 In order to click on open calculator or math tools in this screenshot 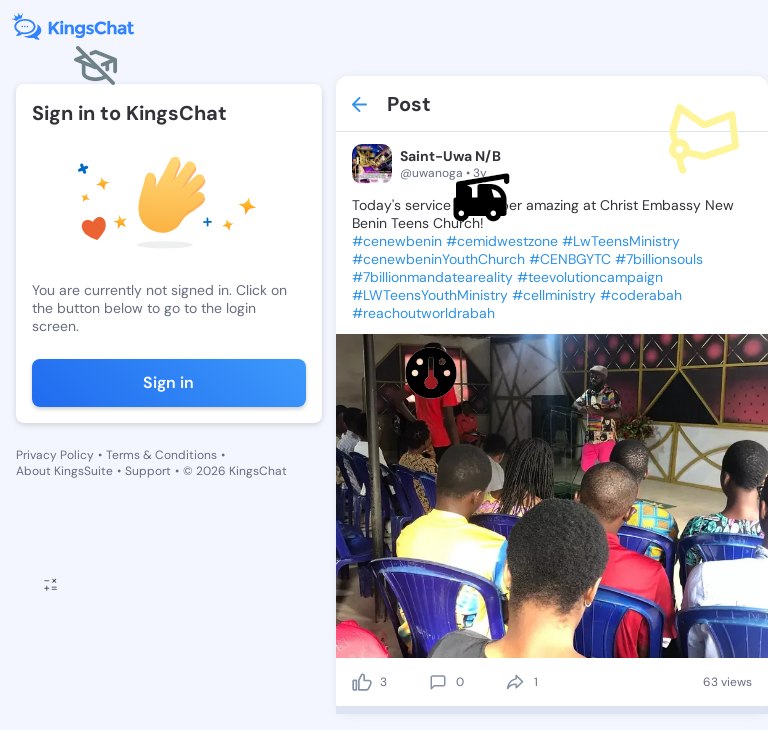, I will do `click(50, 584)`.